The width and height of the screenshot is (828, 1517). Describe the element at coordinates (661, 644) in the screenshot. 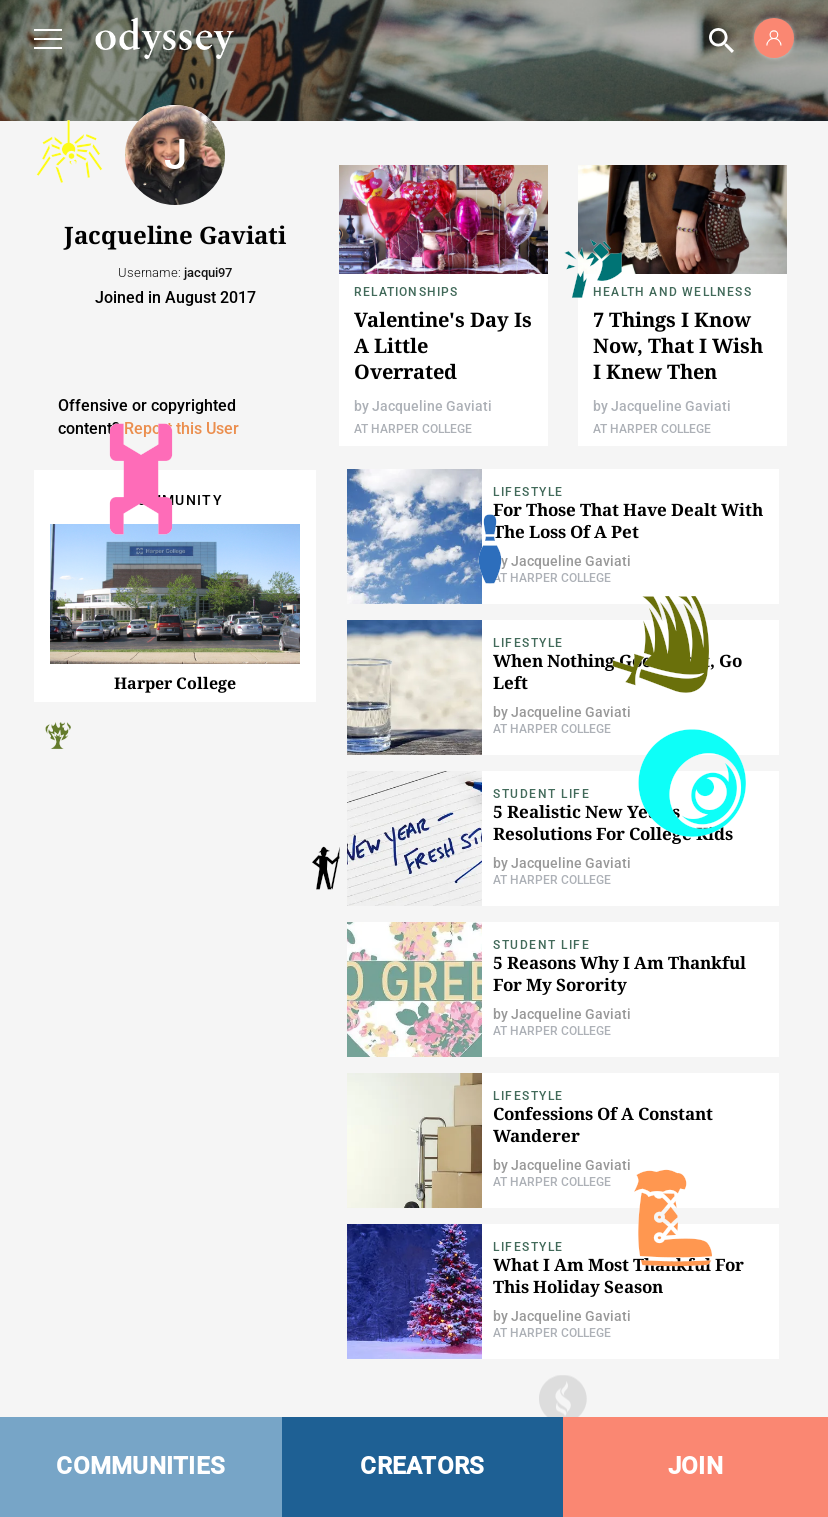

I see `perform a slash attack in combat` at that location.